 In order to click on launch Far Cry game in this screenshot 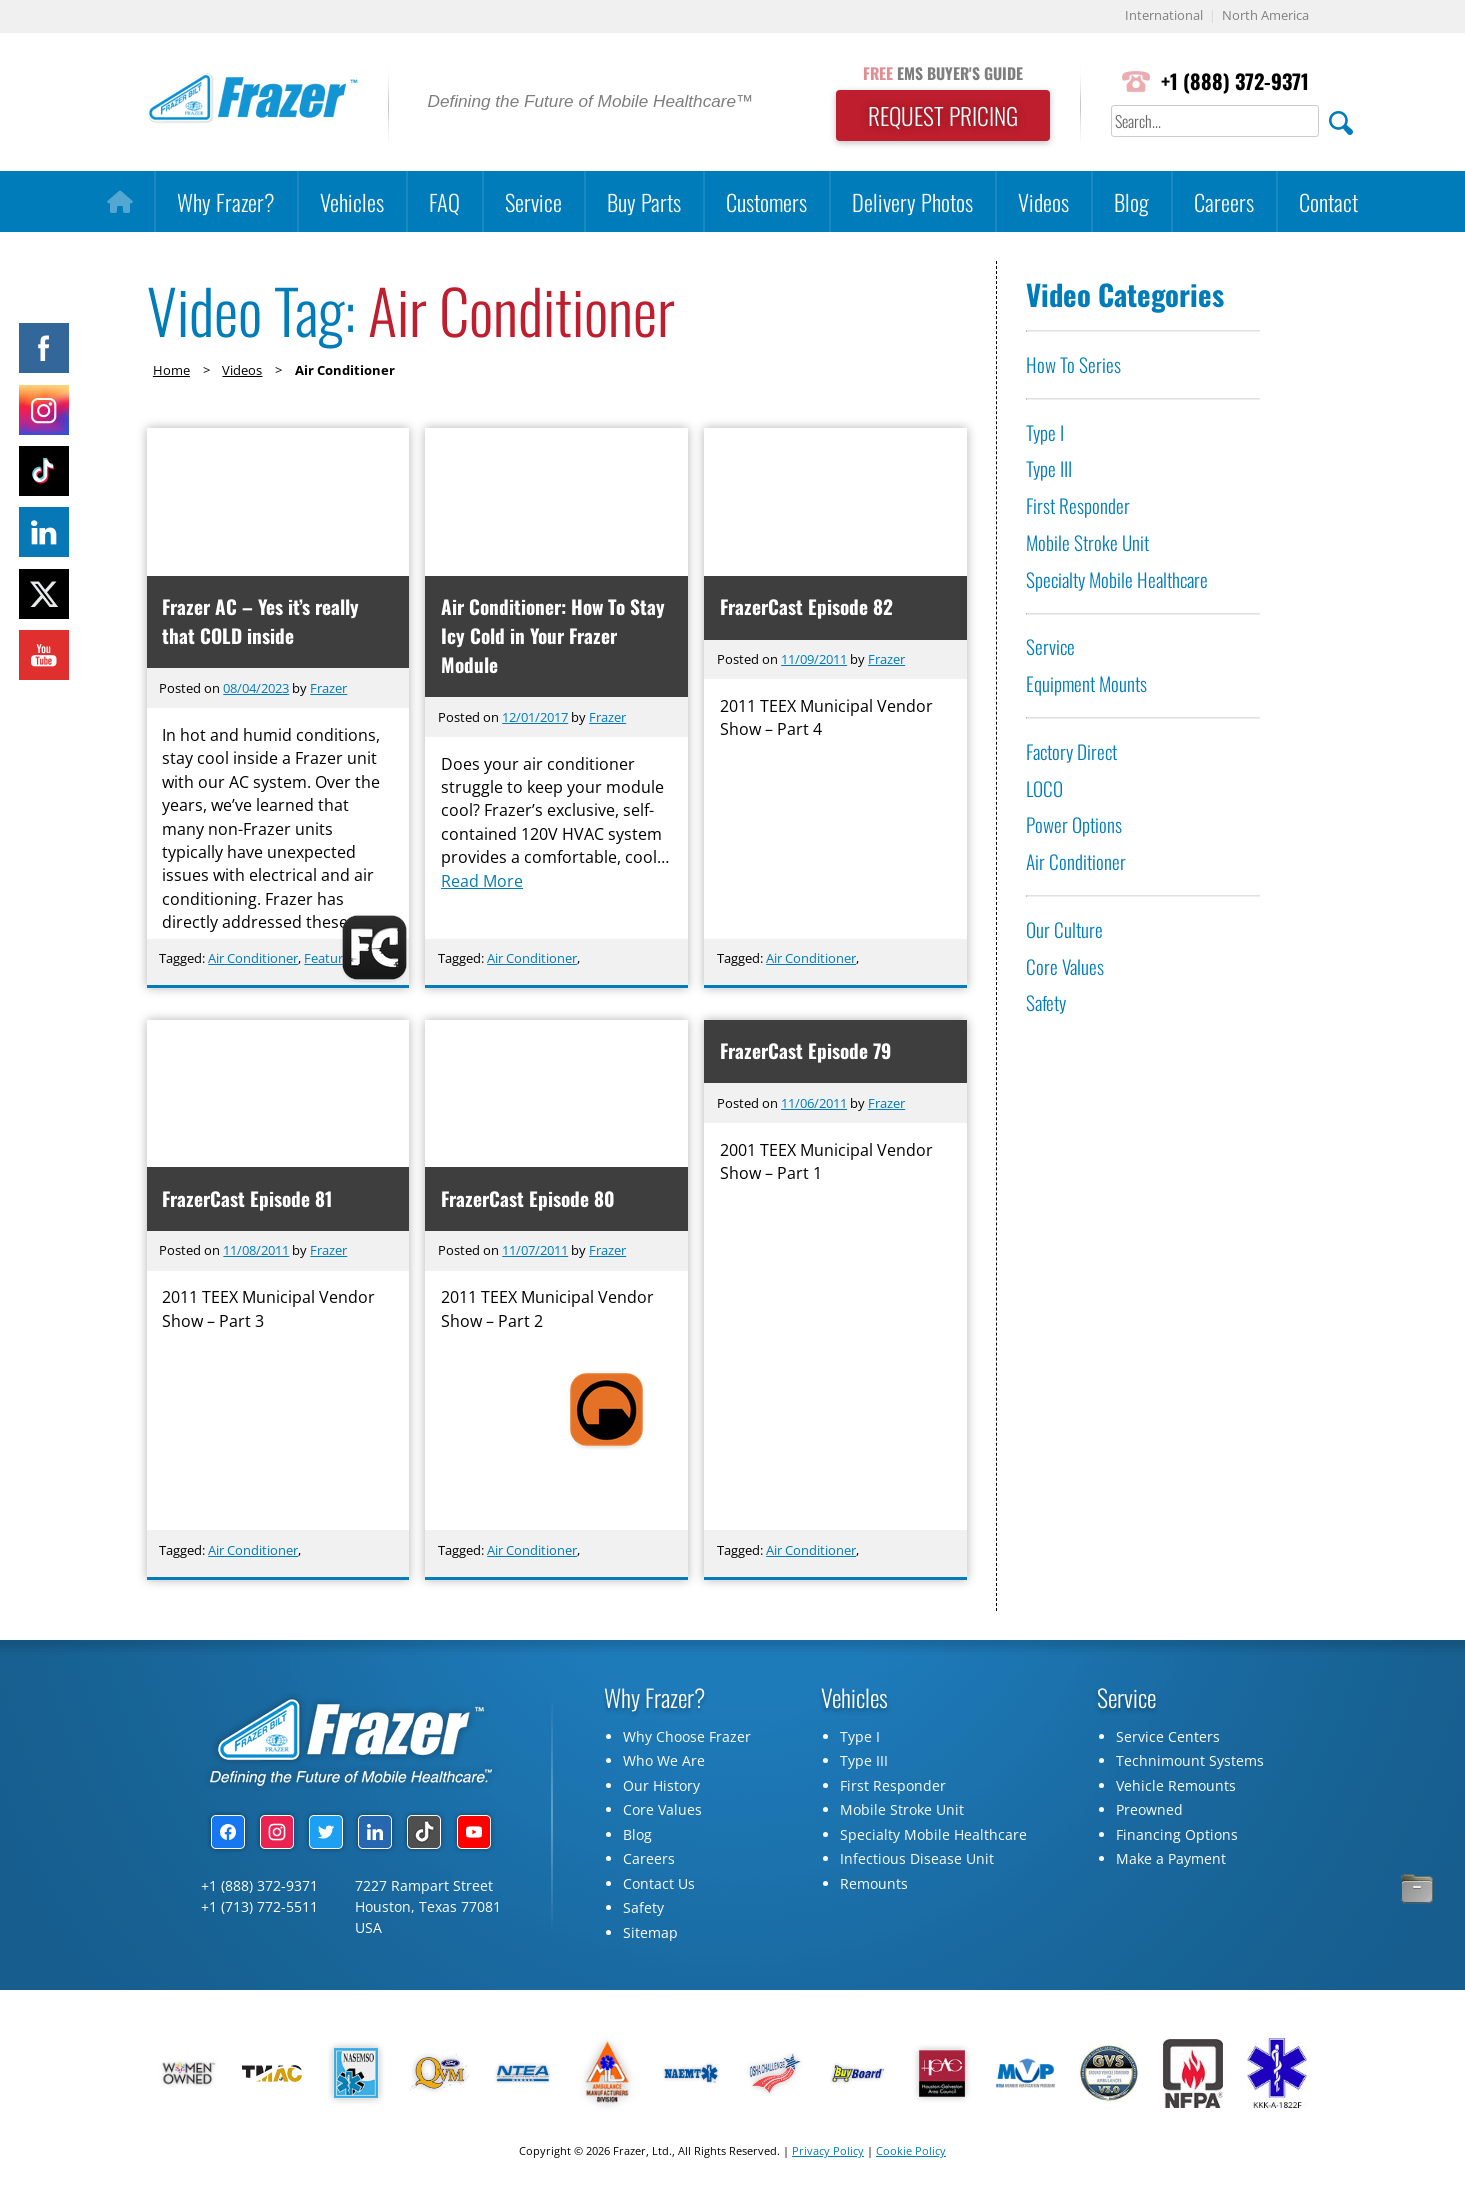, I will do `click(374, 947)`.